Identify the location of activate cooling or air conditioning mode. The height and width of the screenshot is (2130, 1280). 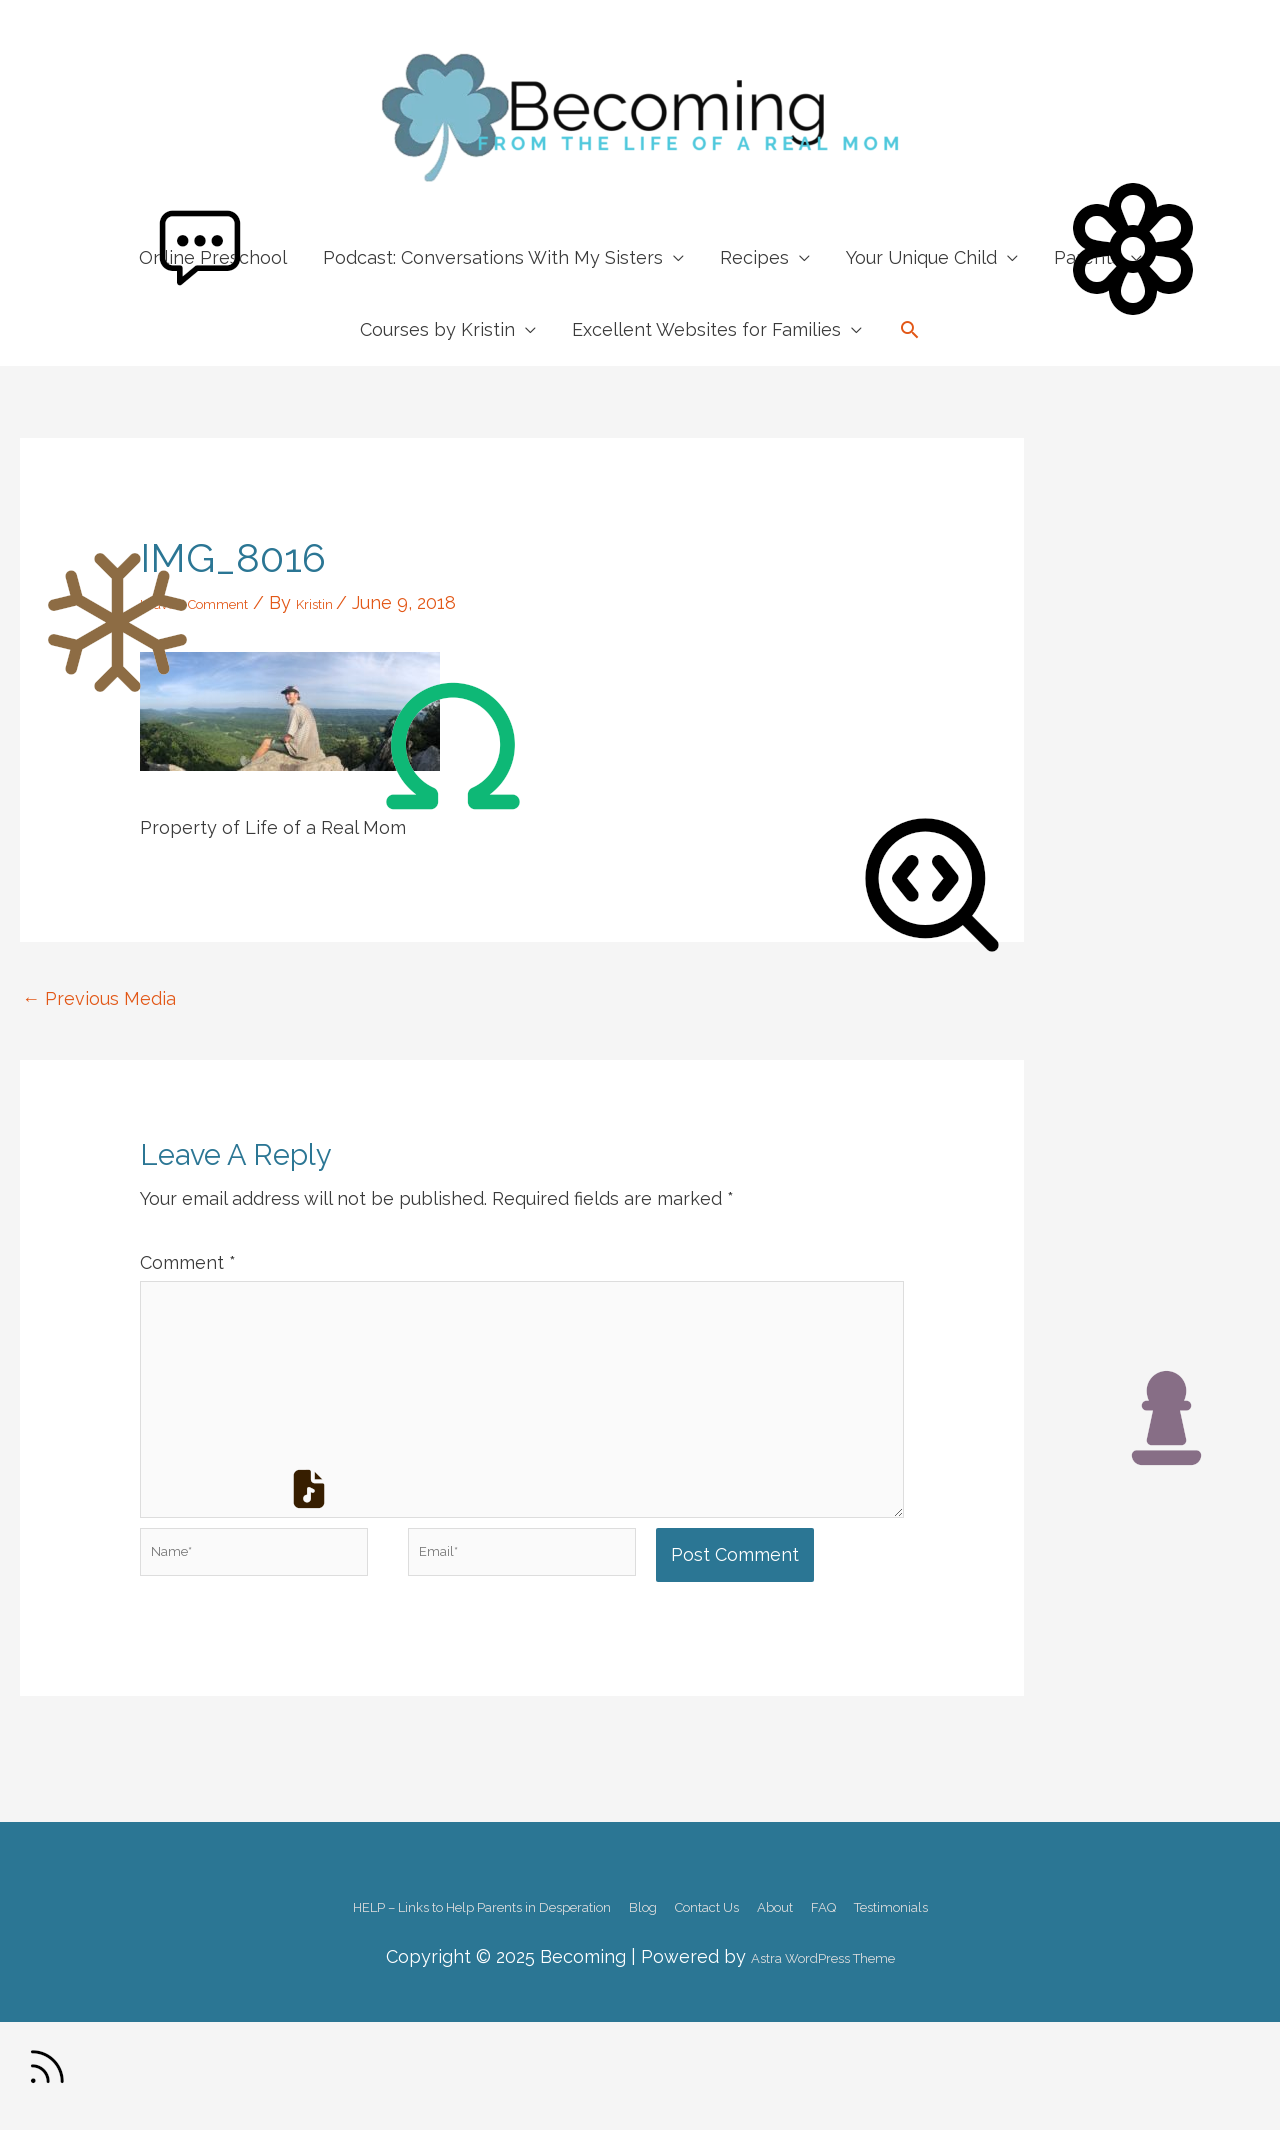
(117, 622).